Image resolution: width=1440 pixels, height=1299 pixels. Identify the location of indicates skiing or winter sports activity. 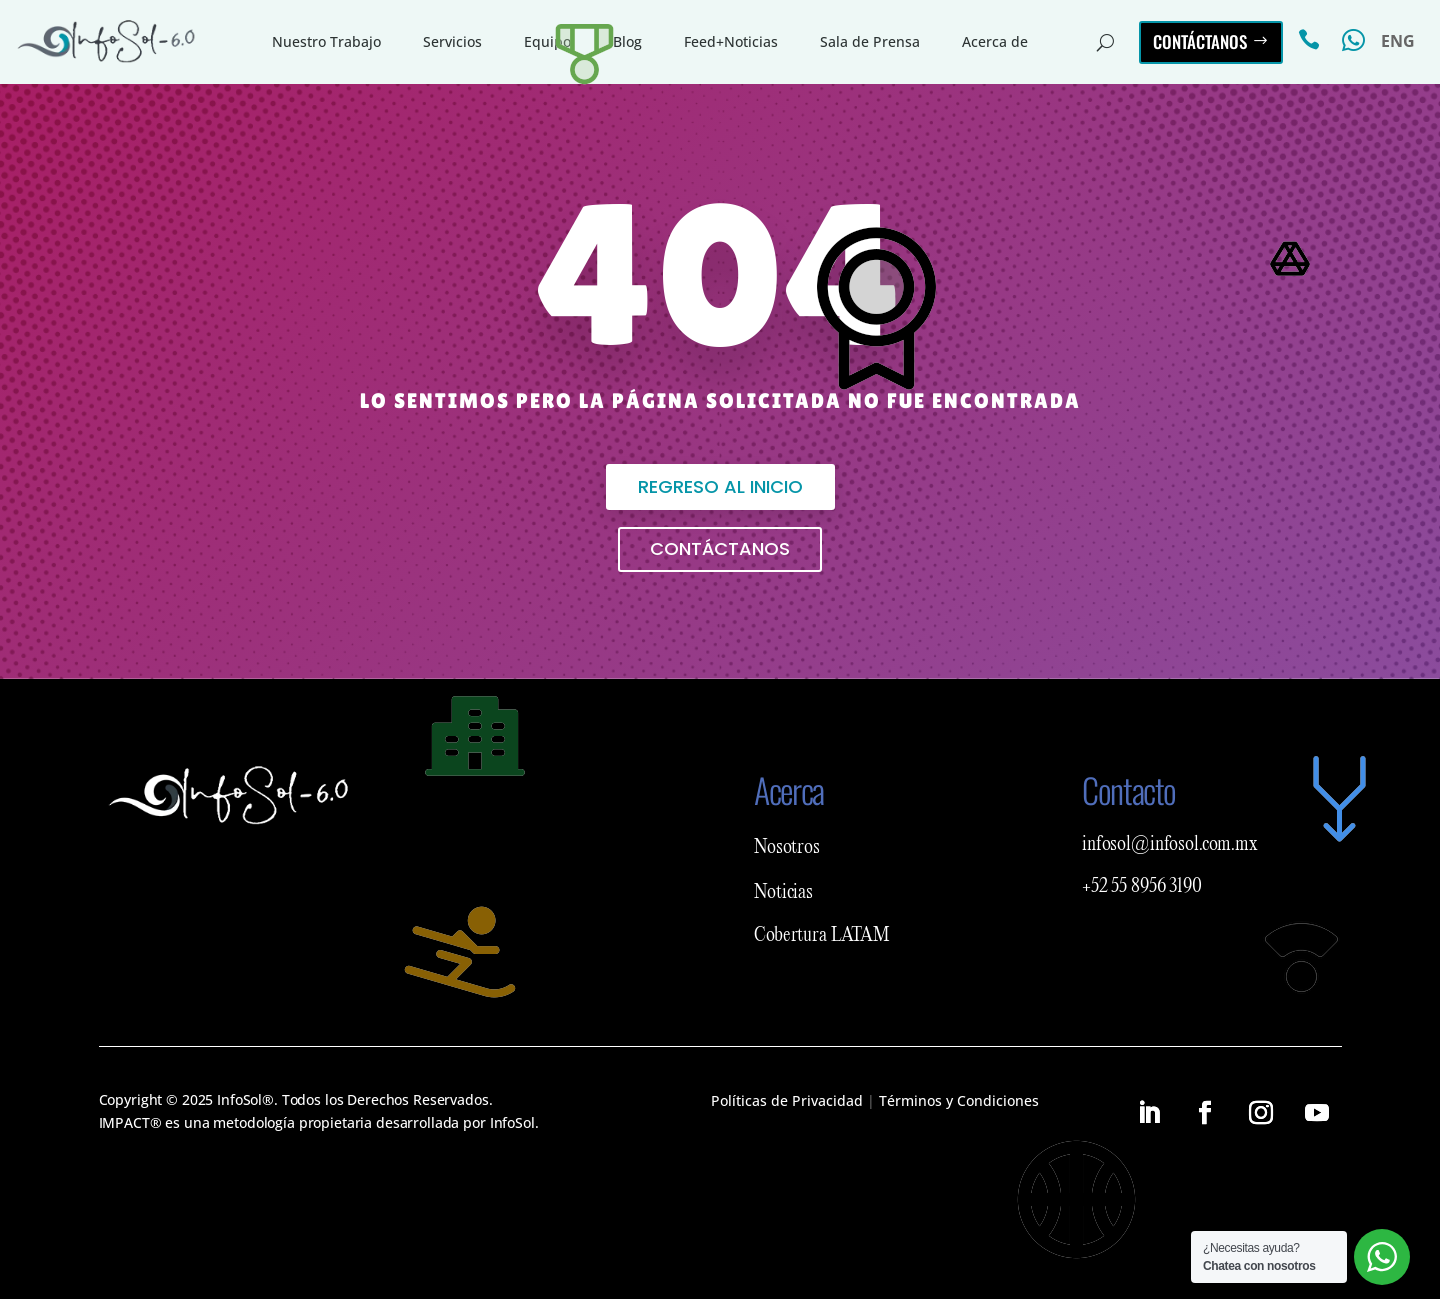
(460, 954).